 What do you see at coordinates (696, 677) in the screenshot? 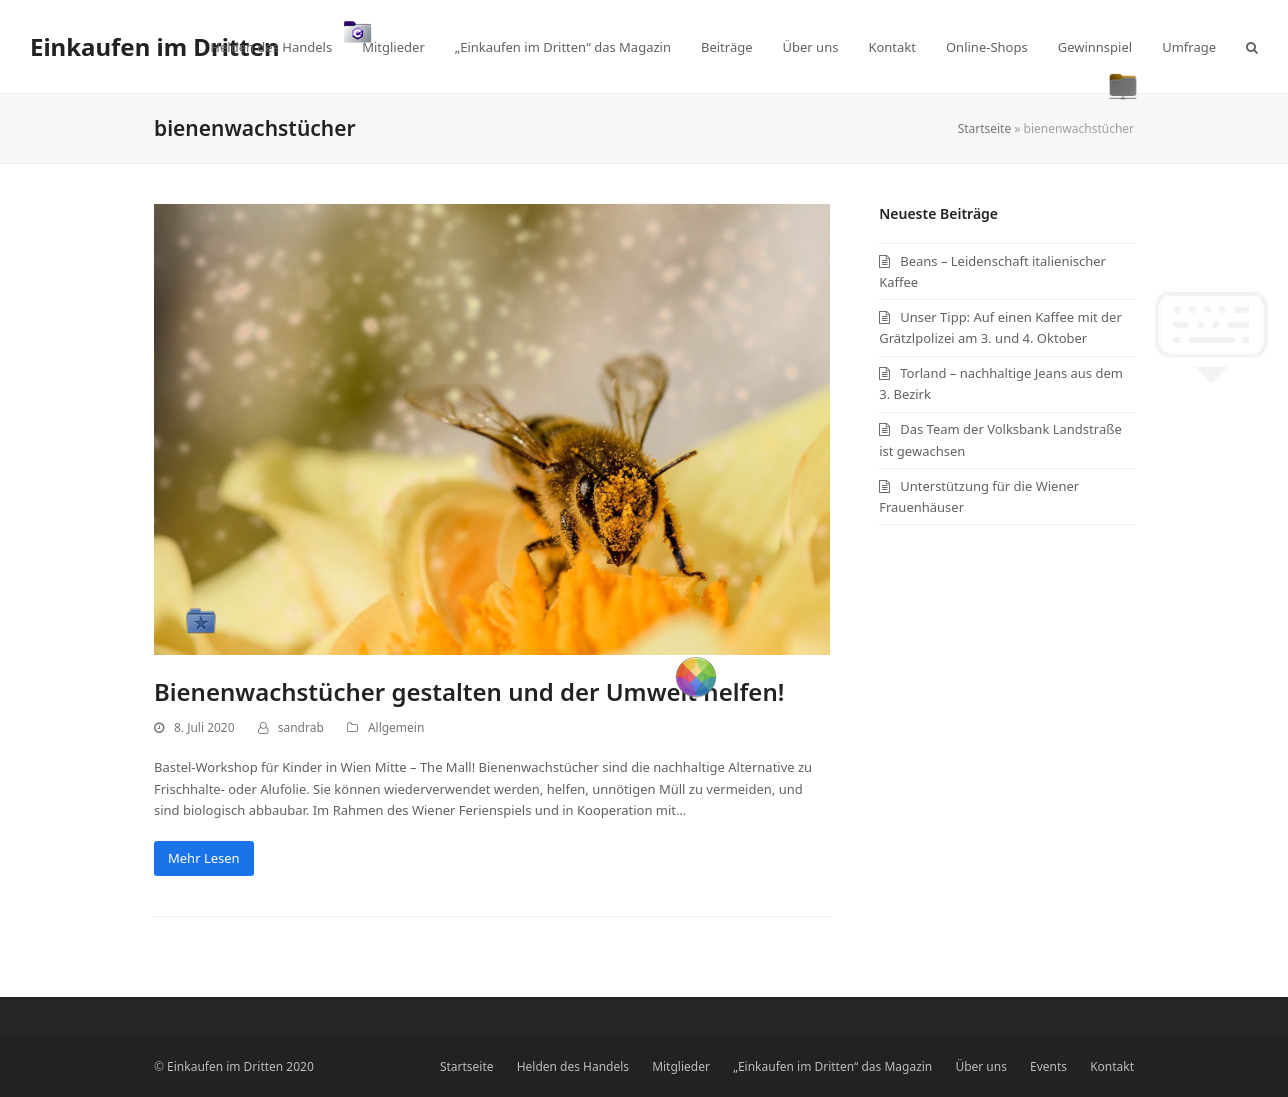
I see `open color picker tool` at bounding box center [696, 677].